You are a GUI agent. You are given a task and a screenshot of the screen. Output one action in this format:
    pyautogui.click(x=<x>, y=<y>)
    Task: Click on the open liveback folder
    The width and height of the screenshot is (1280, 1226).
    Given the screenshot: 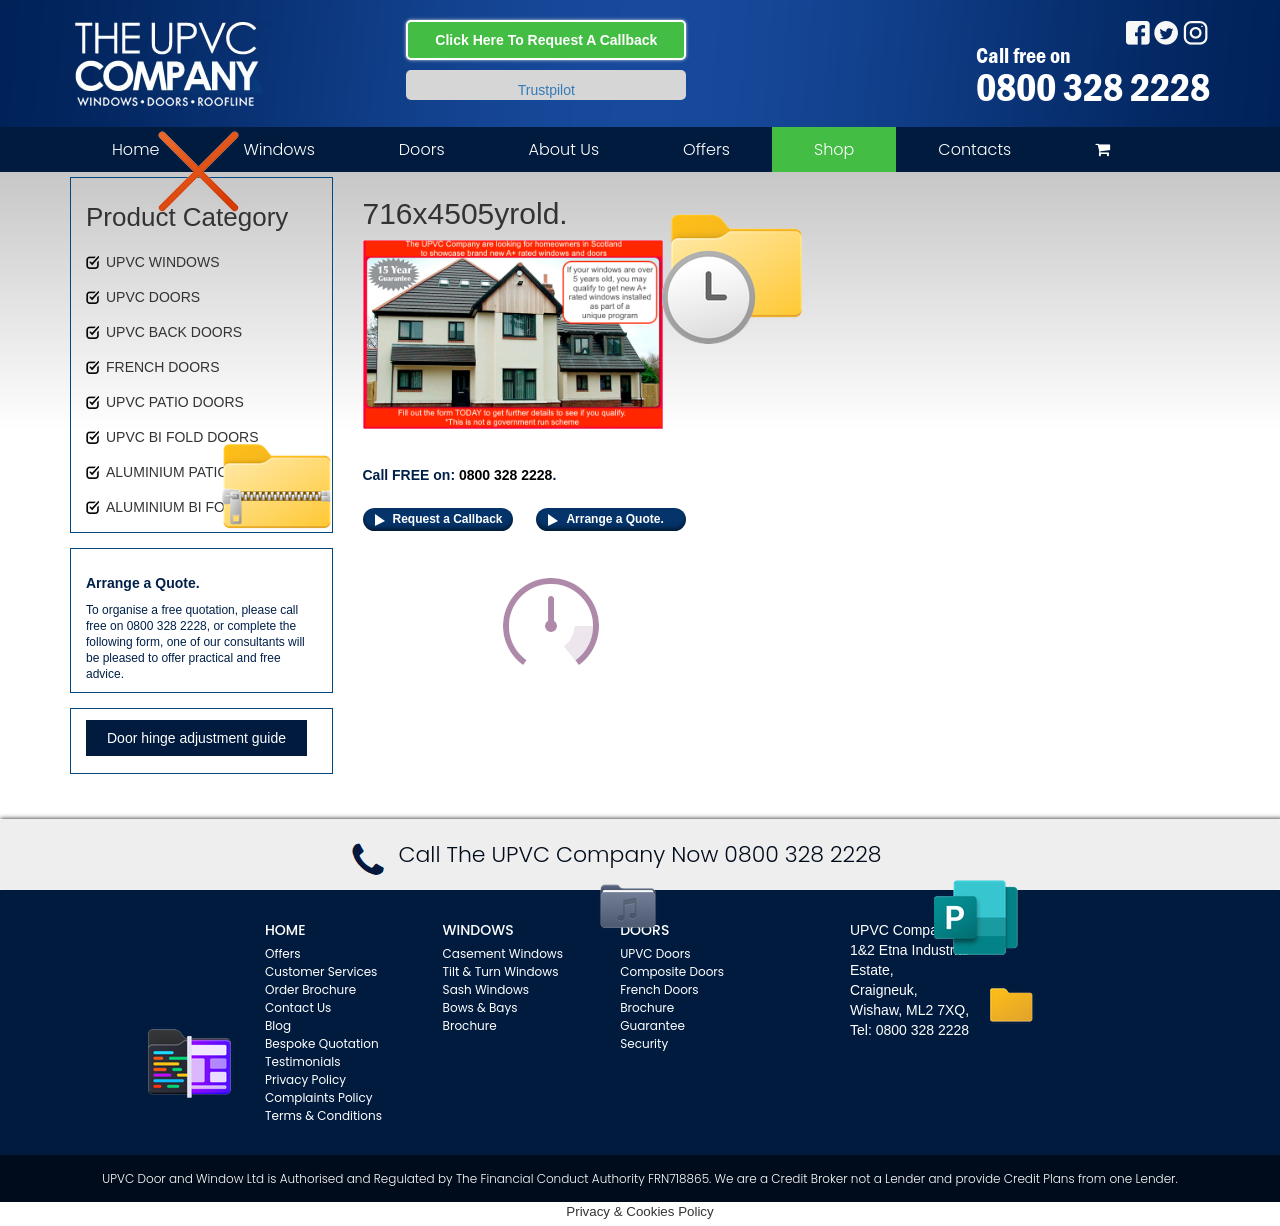 What is the action you would take?
    pyautogui.click(x=1011, y=1006)
    